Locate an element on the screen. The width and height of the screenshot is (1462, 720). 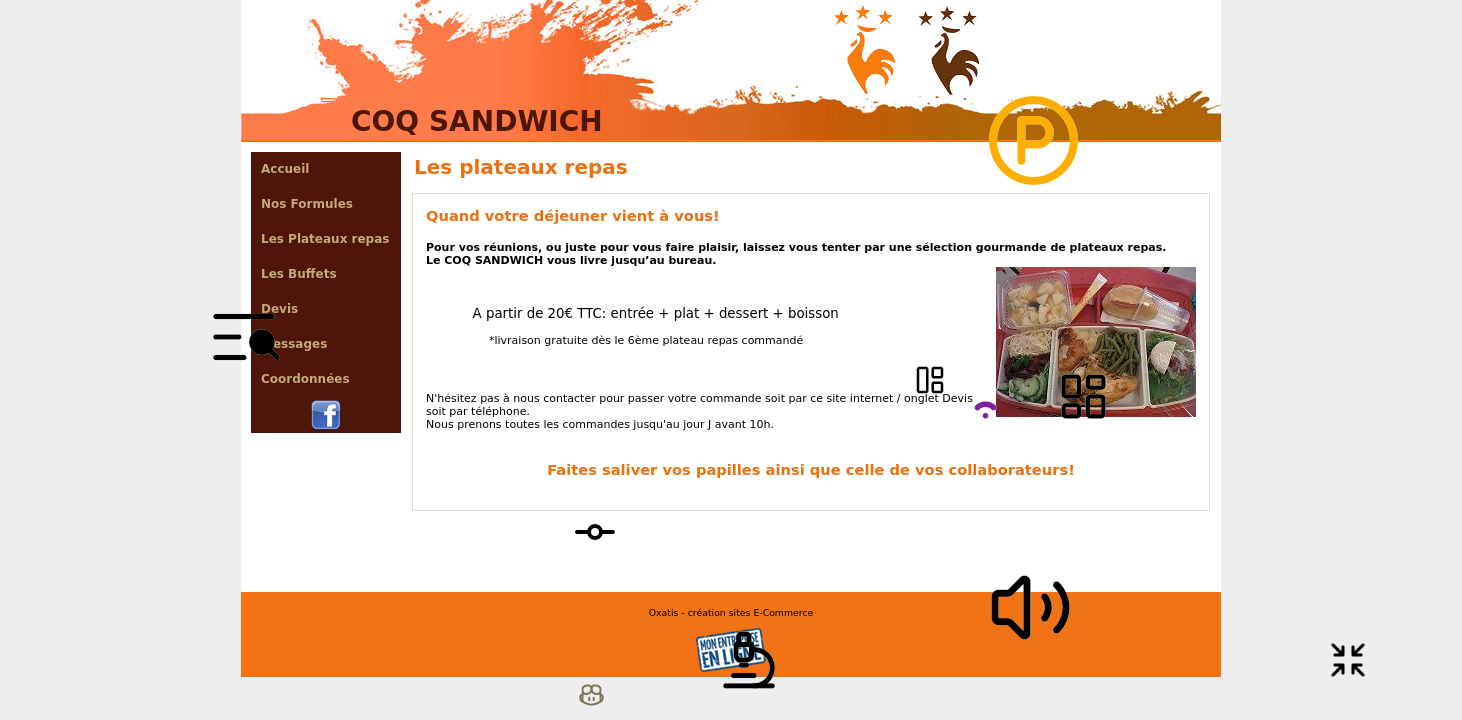
adjust audio volume level is located at coordinates (1030, 607).